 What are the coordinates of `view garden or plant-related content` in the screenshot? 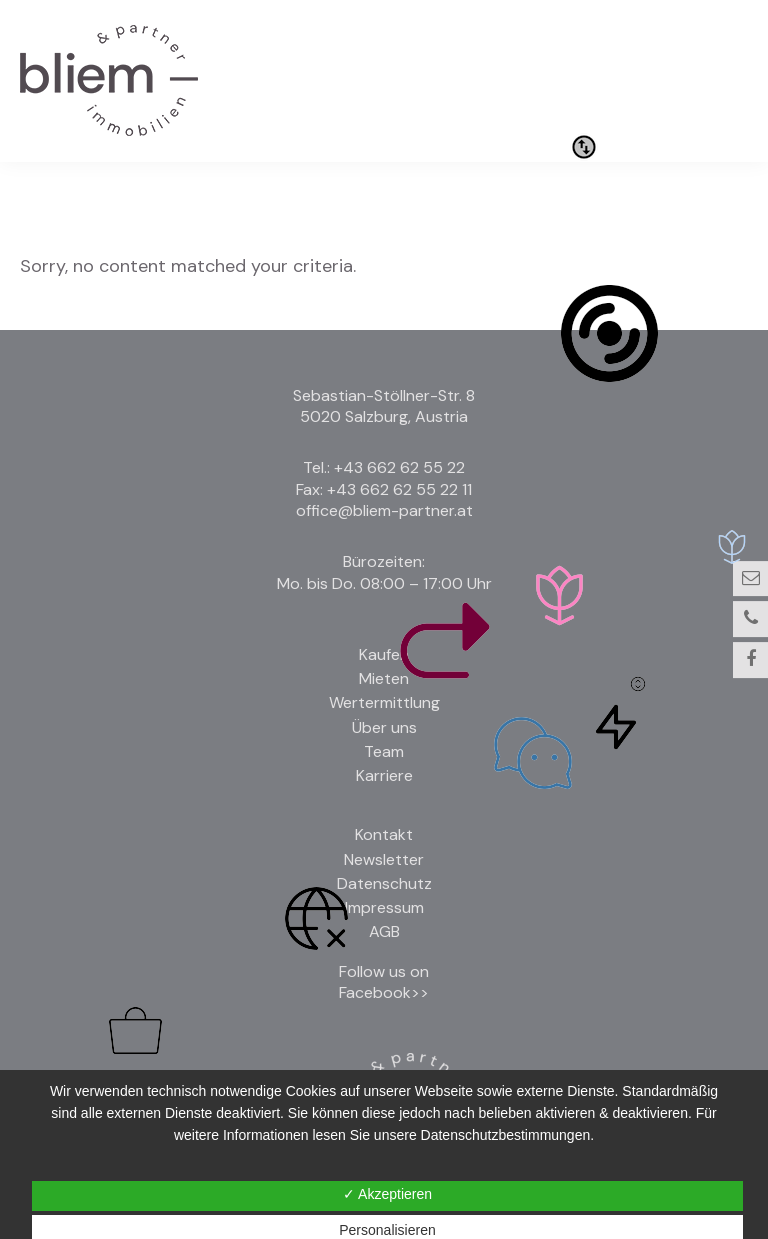 It's located at (732, 547).